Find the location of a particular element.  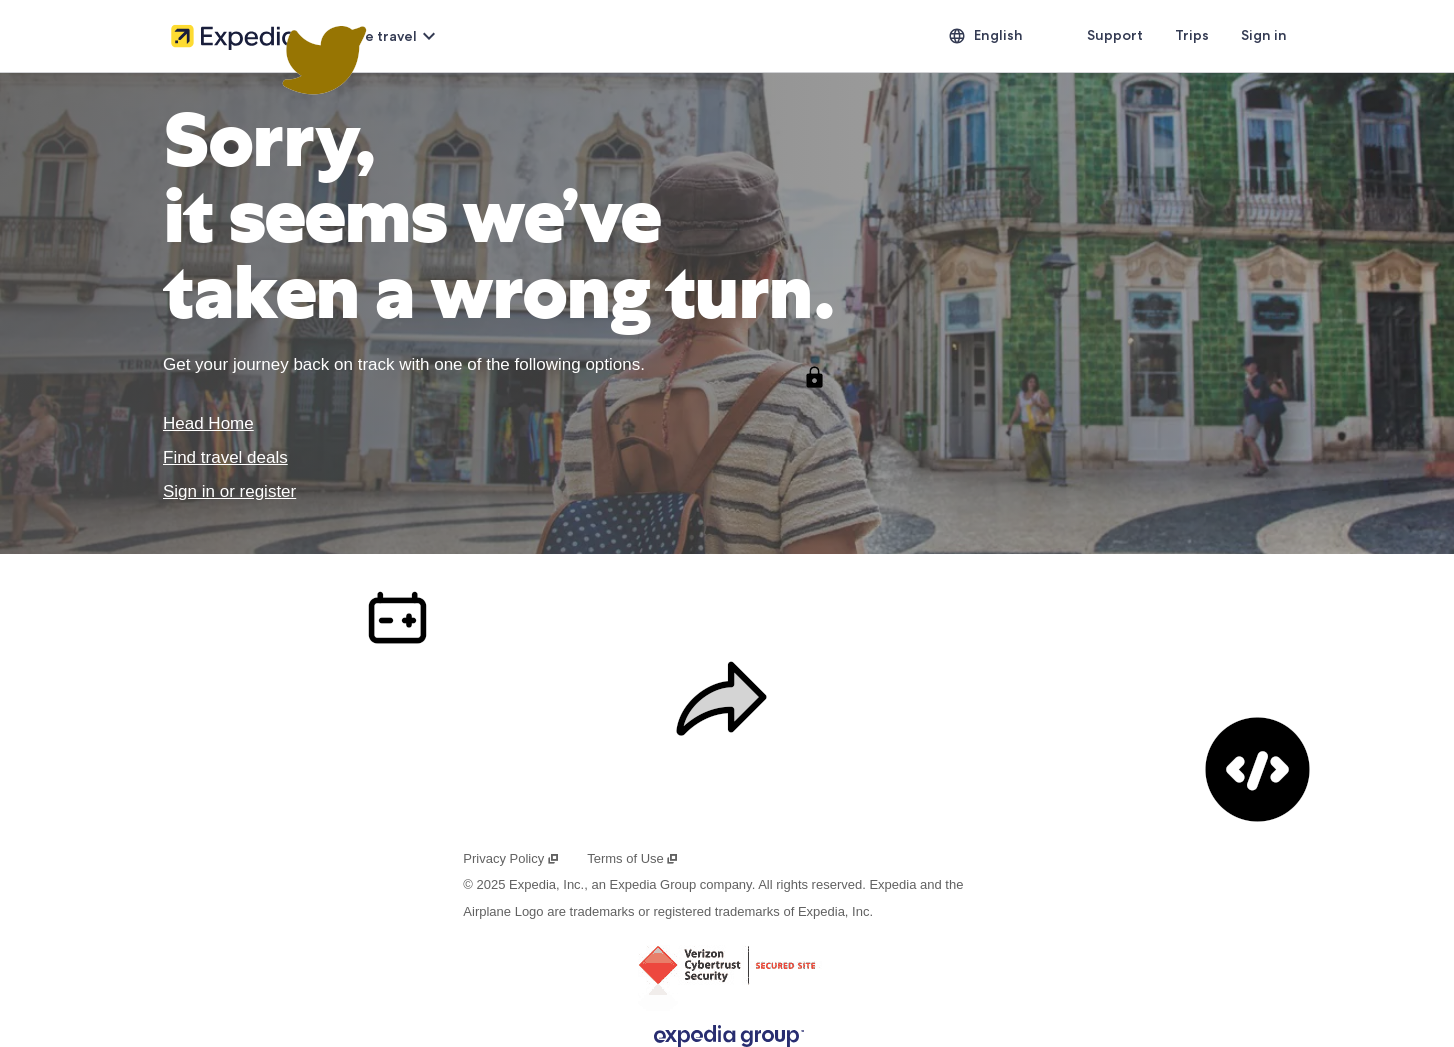

share to twitter is located at coordinates (324, 60).